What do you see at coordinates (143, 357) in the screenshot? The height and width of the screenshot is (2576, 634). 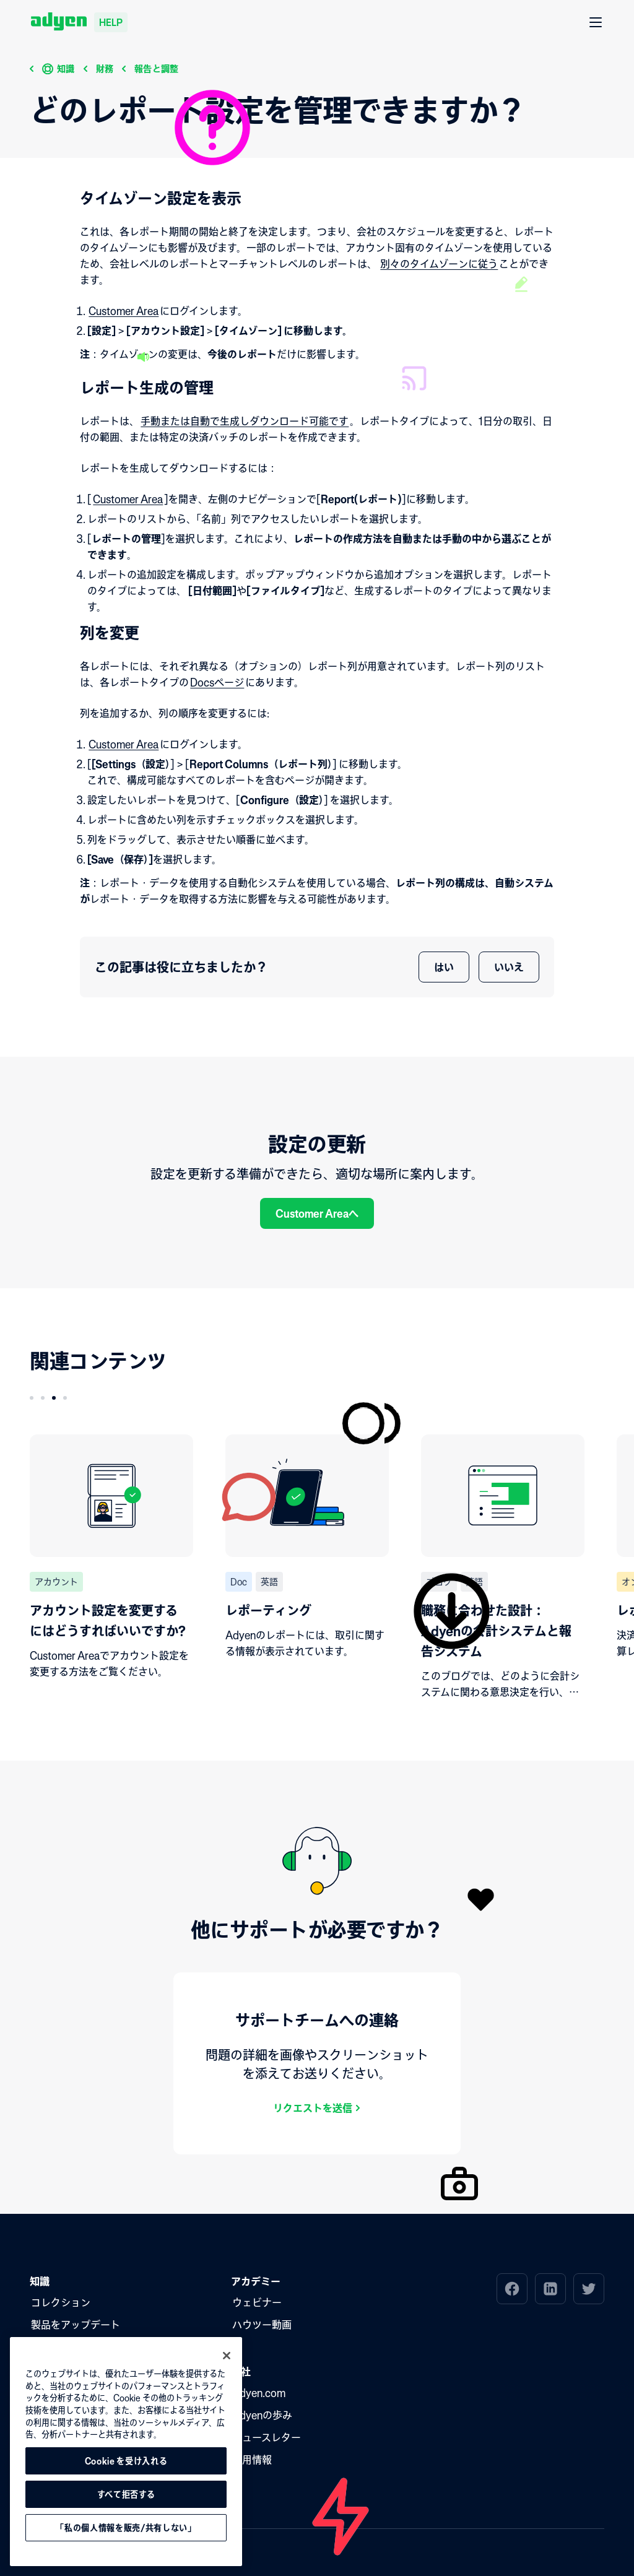 I see `increase audio volume` at bounding box center [143, 357].